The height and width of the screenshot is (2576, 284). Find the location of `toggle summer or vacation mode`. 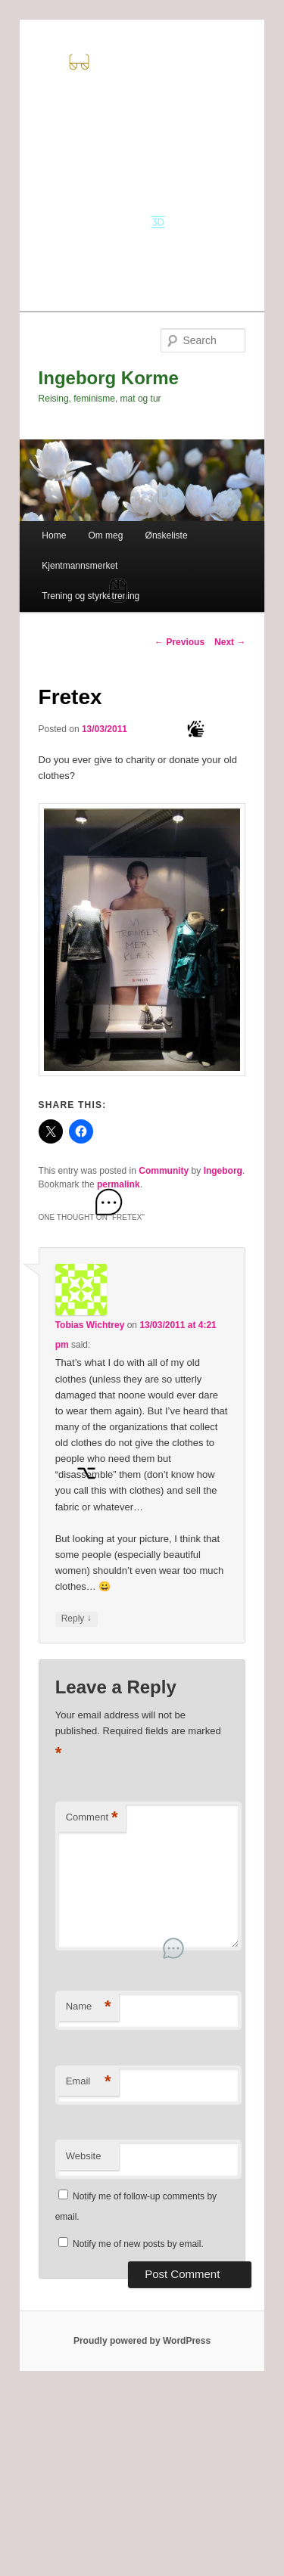

toggle summer or vacation mode is located at coordinates (79, 62).